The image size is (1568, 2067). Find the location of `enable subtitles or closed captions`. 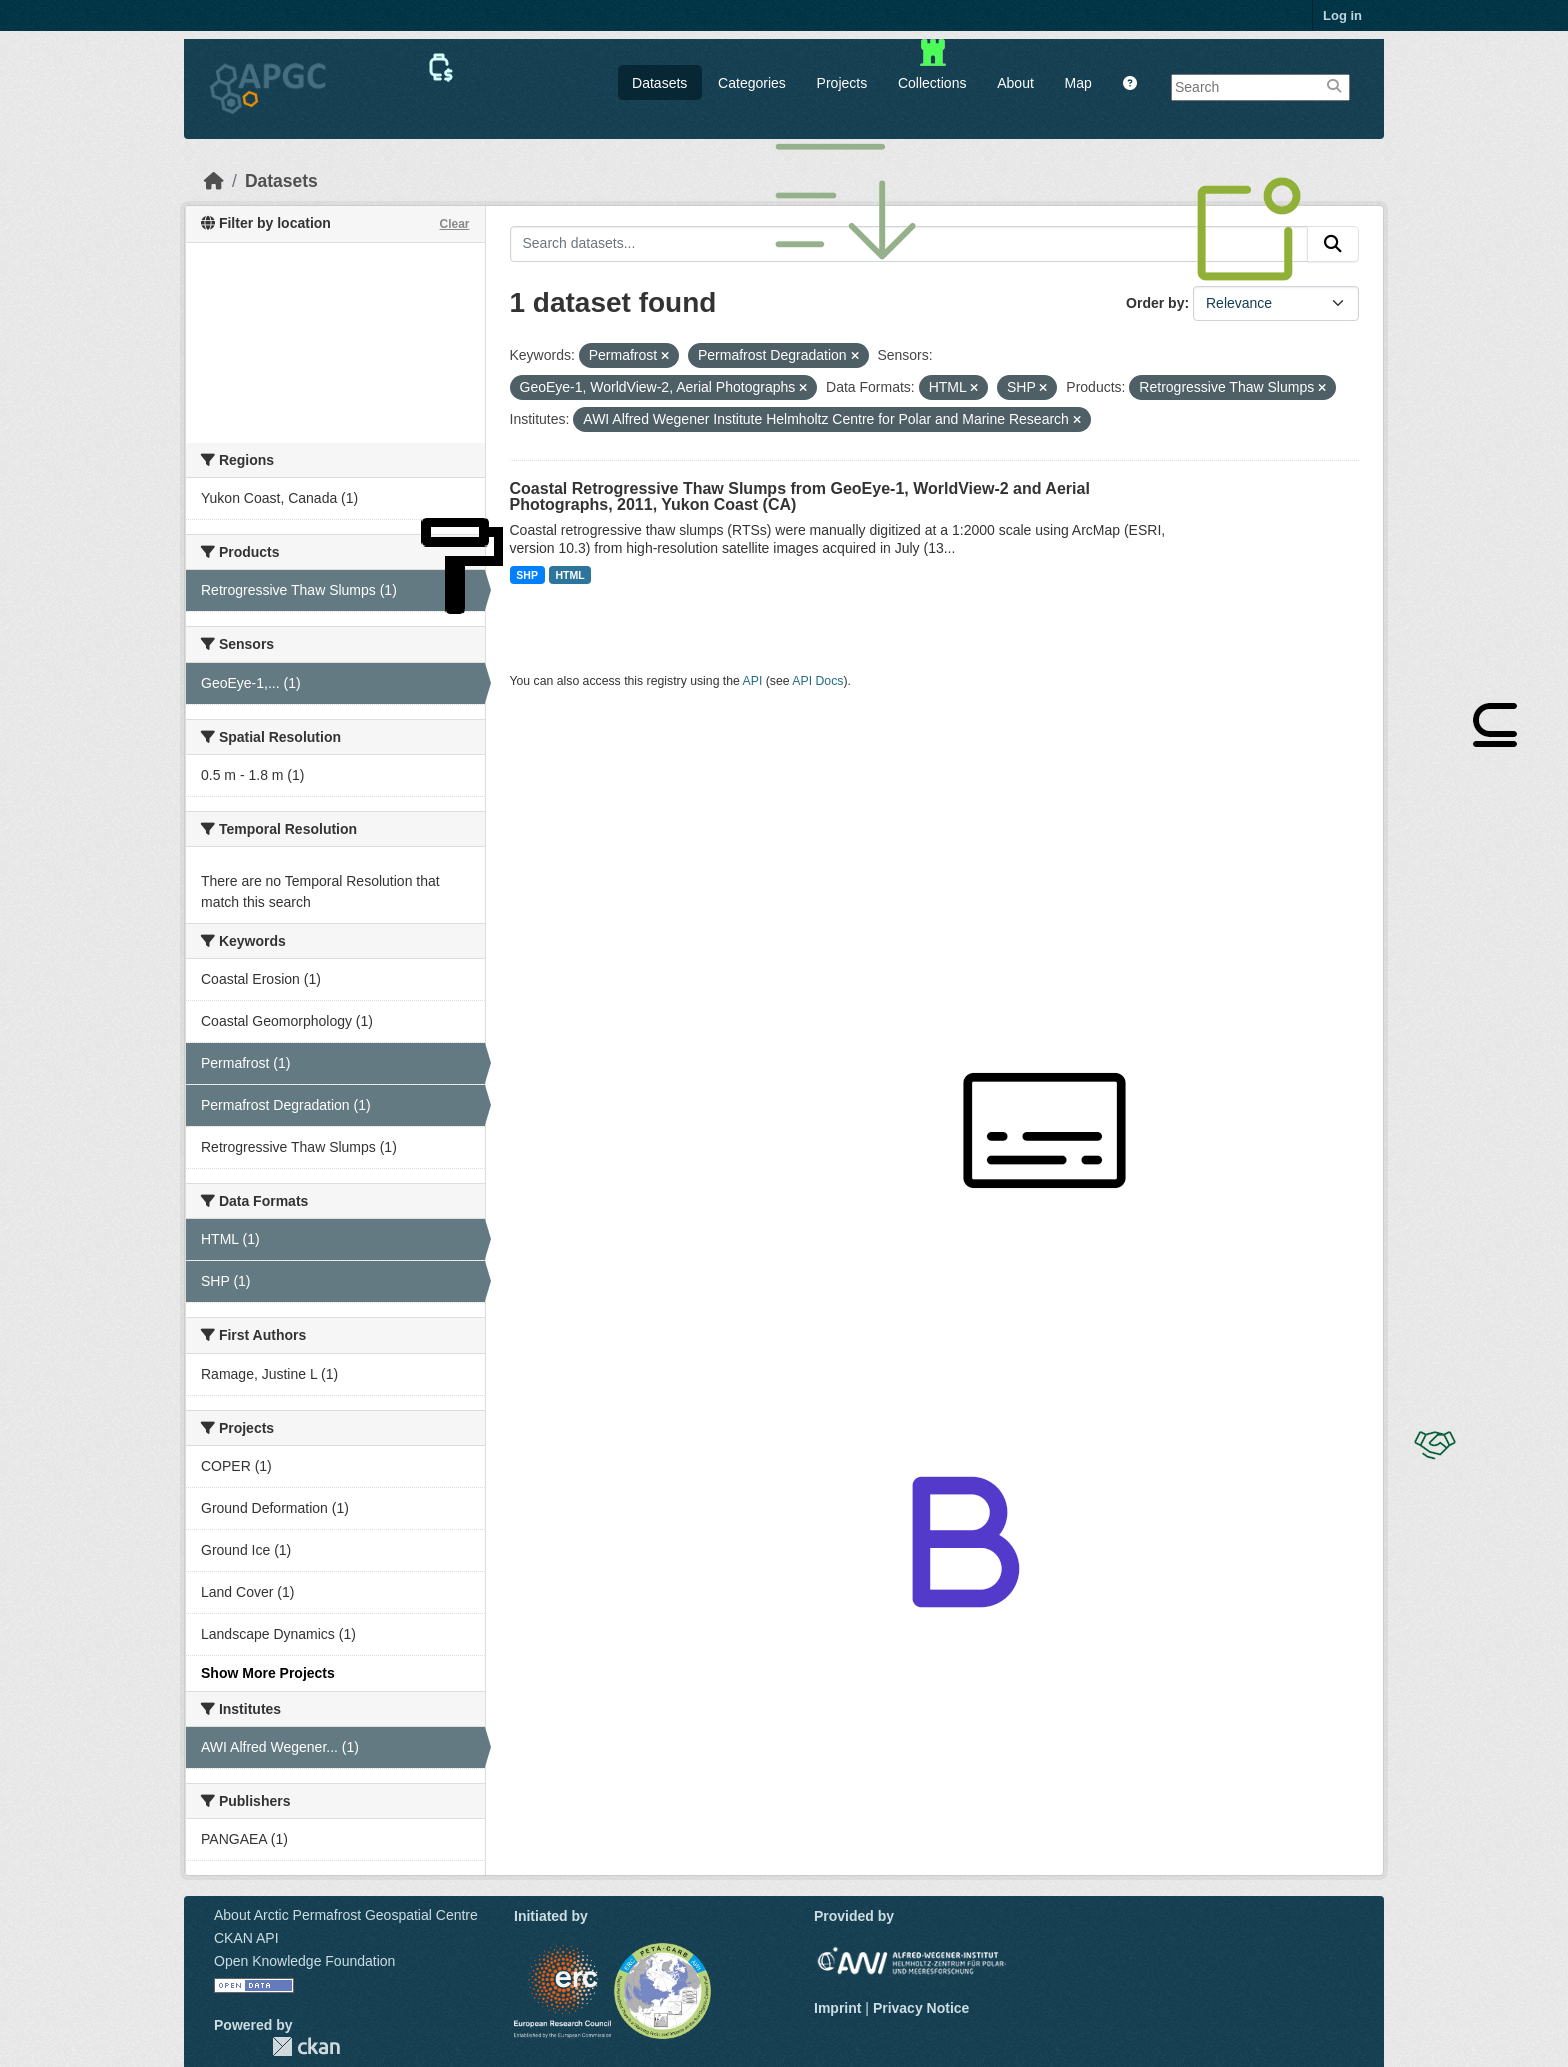

enable subtitles or closed captions is located at coordinates (1044, 1130).